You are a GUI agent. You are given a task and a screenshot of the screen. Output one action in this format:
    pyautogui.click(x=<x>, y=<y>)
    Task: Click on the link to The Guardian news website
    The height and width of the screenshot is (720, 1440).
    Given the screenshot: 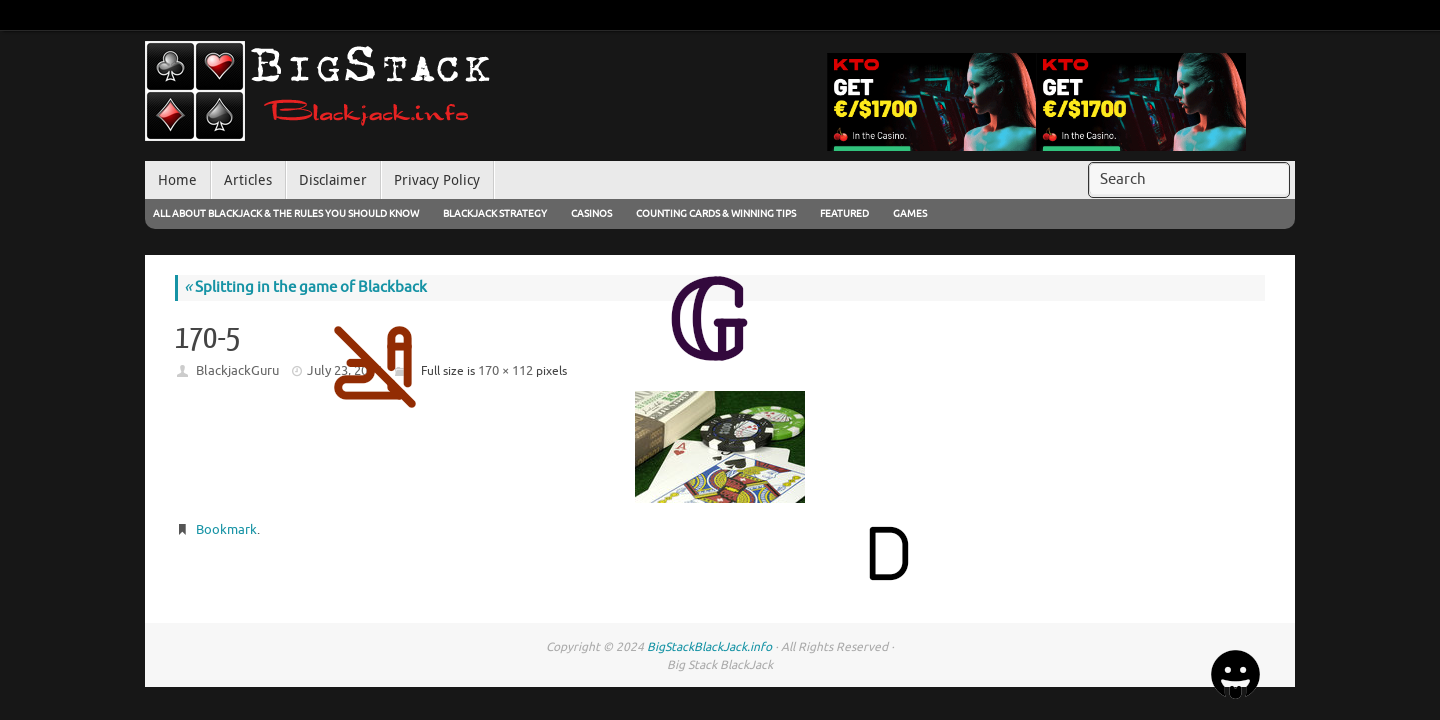 What is the action you would take?
    pyautogui.click(x=709, y=318)
    